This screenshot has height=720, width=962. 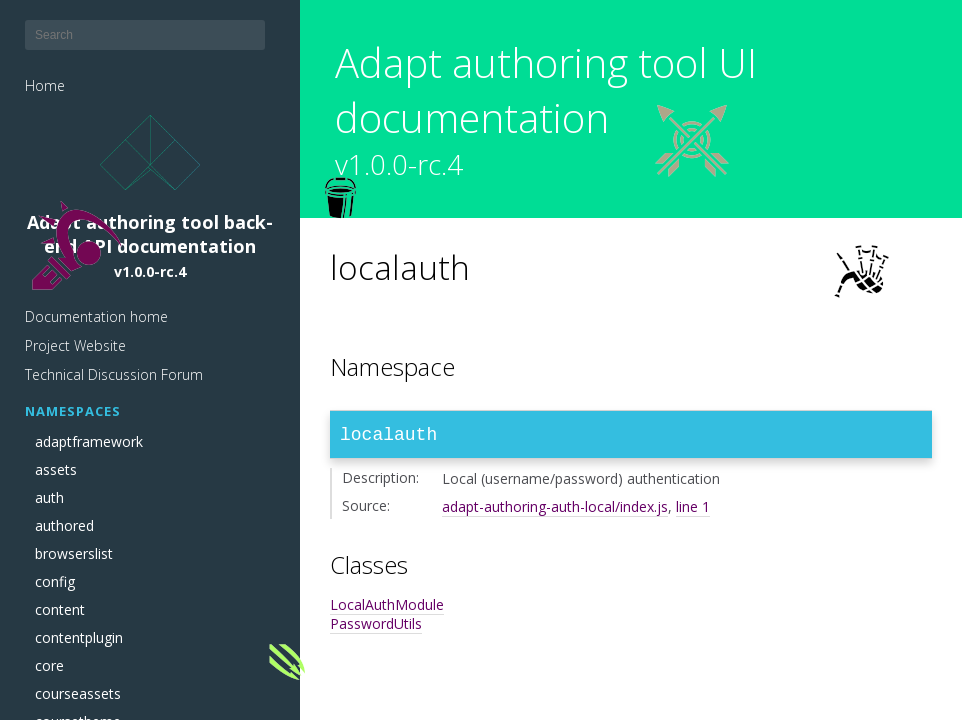 What do you see at coordinates (861, 271) in the screenshot?
I see `browse traditional or folk music instruments` at bounding box center [861, 271].